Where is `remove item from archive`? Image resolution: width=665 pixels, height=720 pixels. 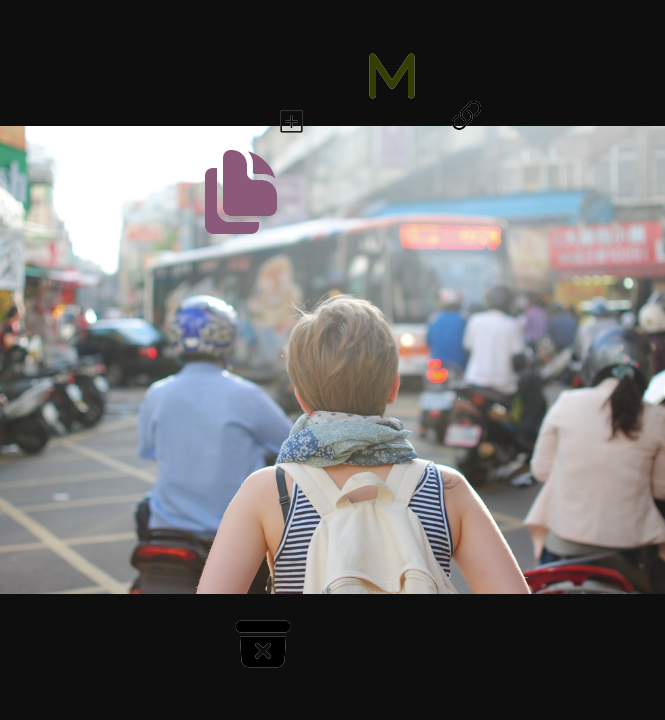
remove item from archive is located at coordinates (263, 644).